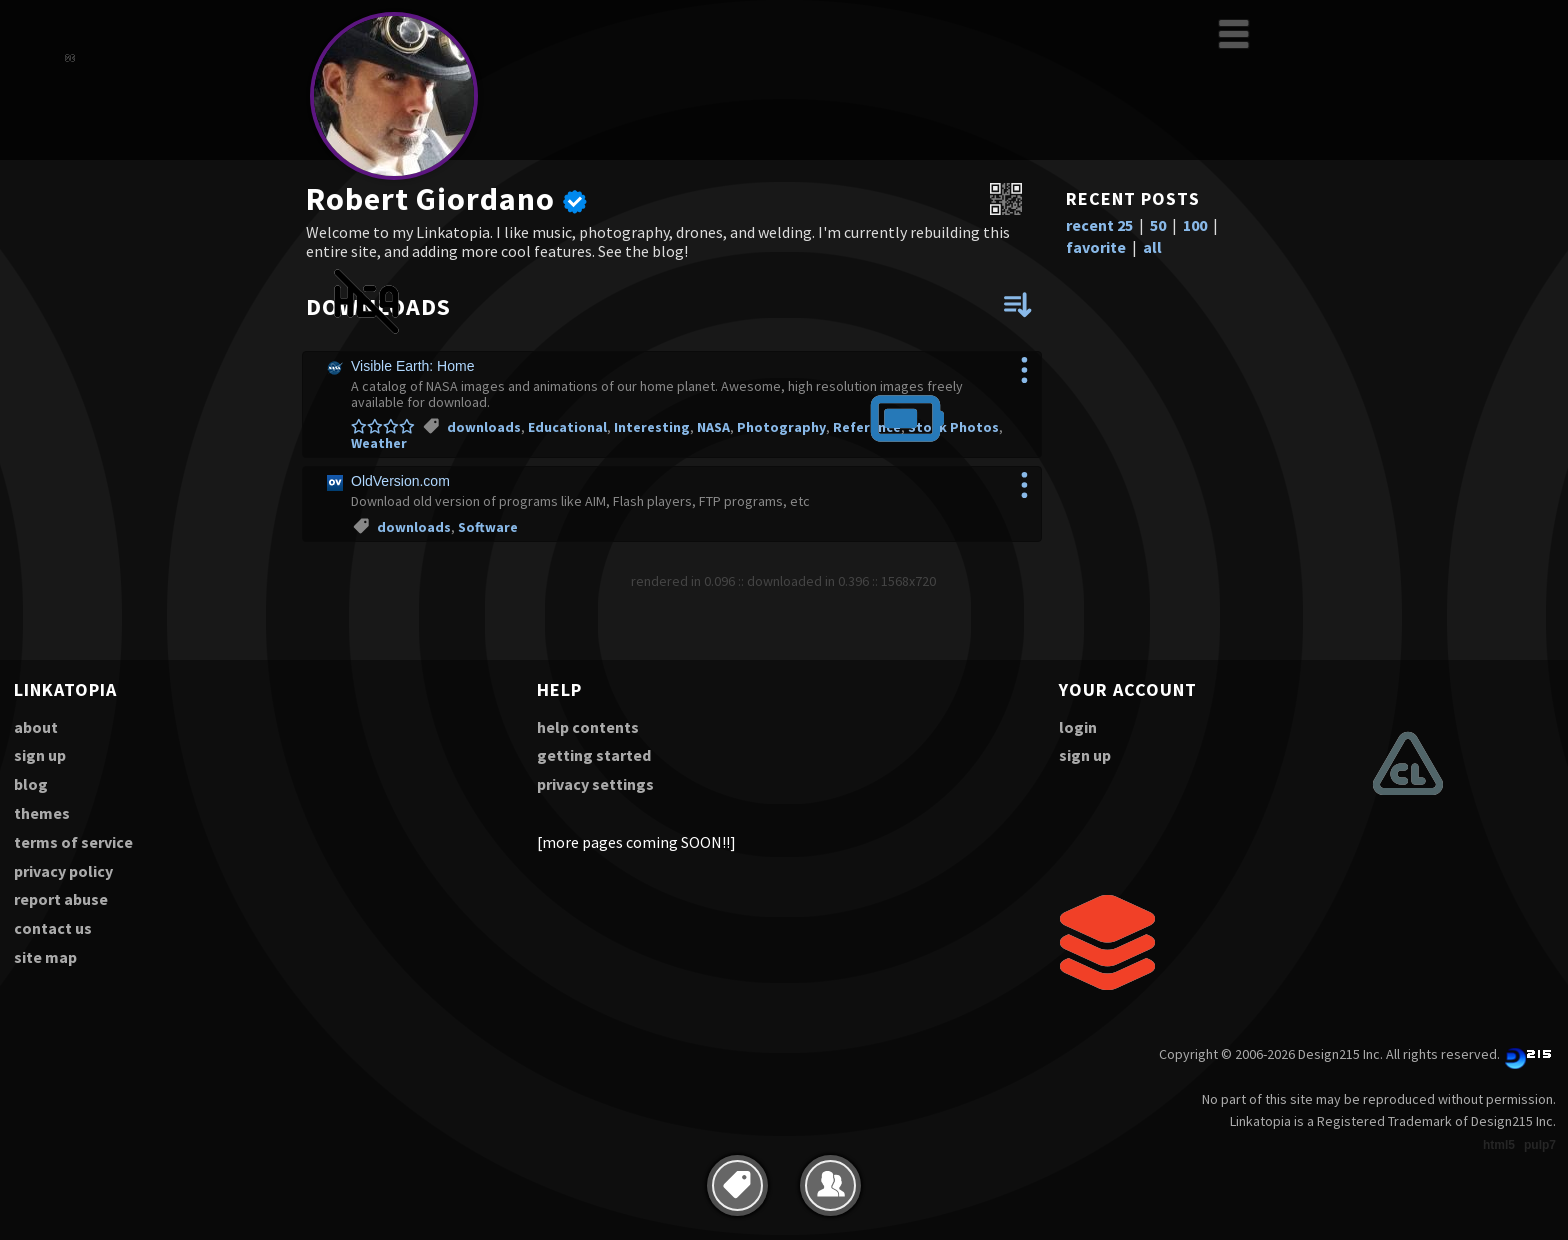 This screenshot has width=1568, height=1240. Describe the element at coordinates (905, 418) in the screenshot. I see `indicates battery level at 75%` at that location.